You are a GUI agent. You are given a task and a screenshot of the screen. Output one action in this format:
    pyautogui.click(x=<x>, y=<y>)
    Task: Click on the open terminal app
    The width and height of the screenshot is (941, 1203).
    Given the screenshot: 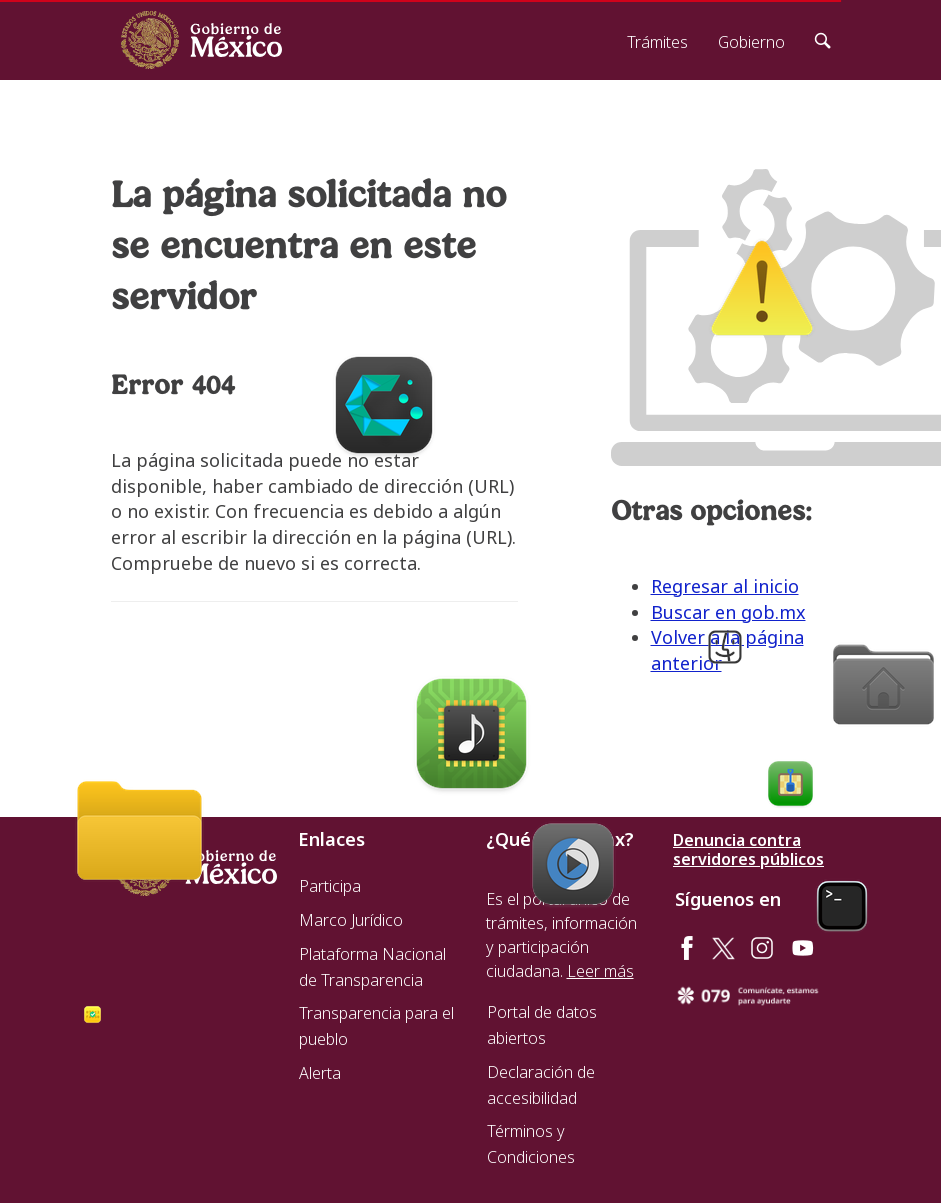 What is the action you would take?
    pyautogui.click(x=842, y=906)
    